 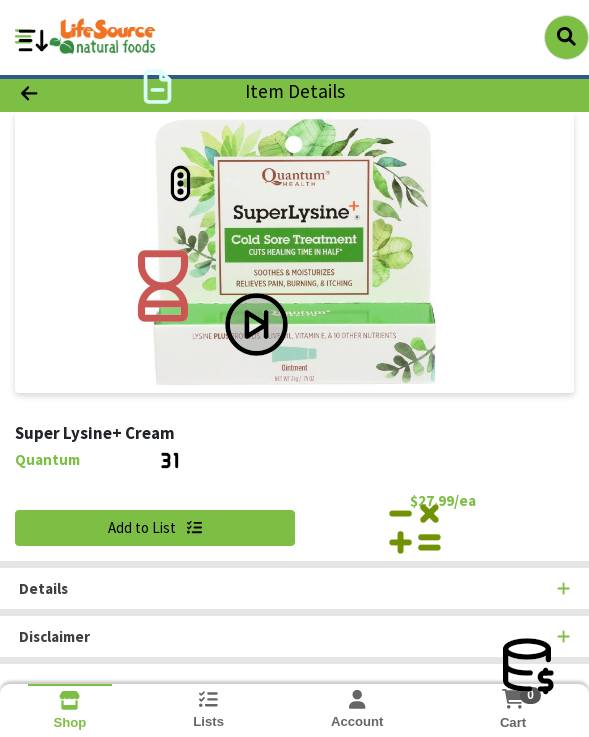 What do you see at coordinates (415, 528) in the screenshot?
I see `open calculator` at bounding box center [415, 528].